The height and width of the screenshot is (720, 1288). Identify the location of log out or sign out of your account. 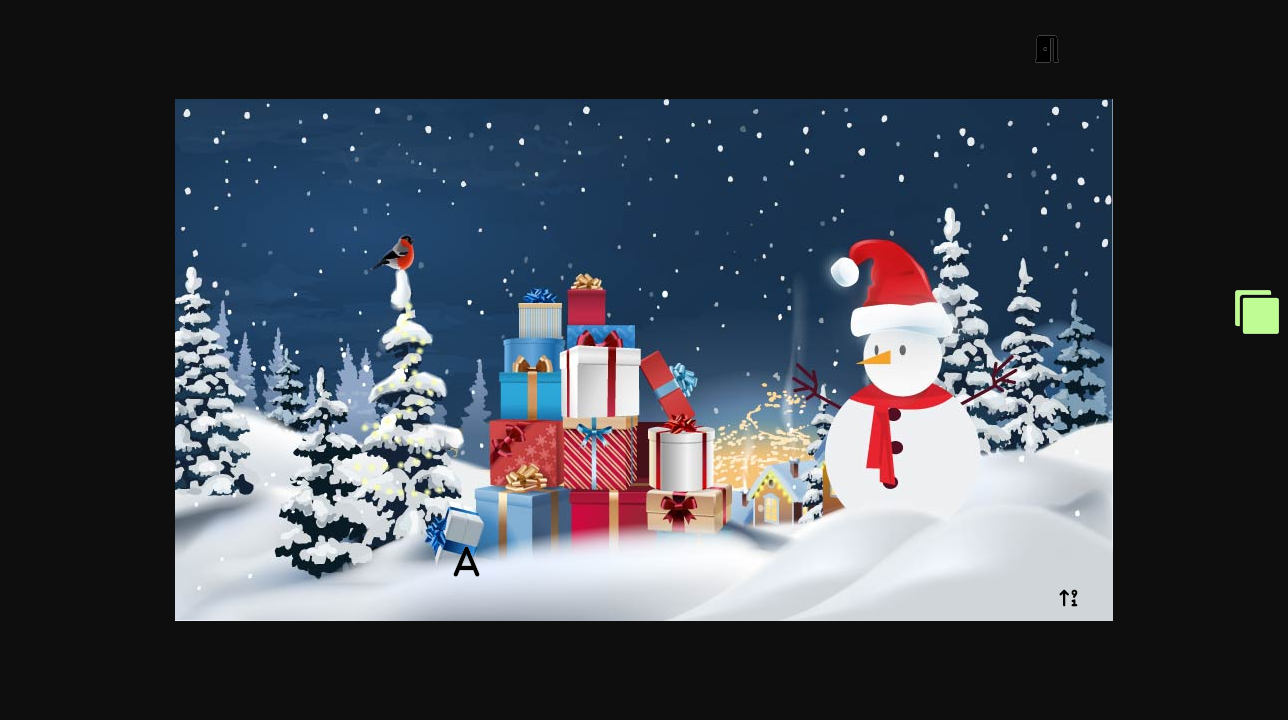
(1047, 49).